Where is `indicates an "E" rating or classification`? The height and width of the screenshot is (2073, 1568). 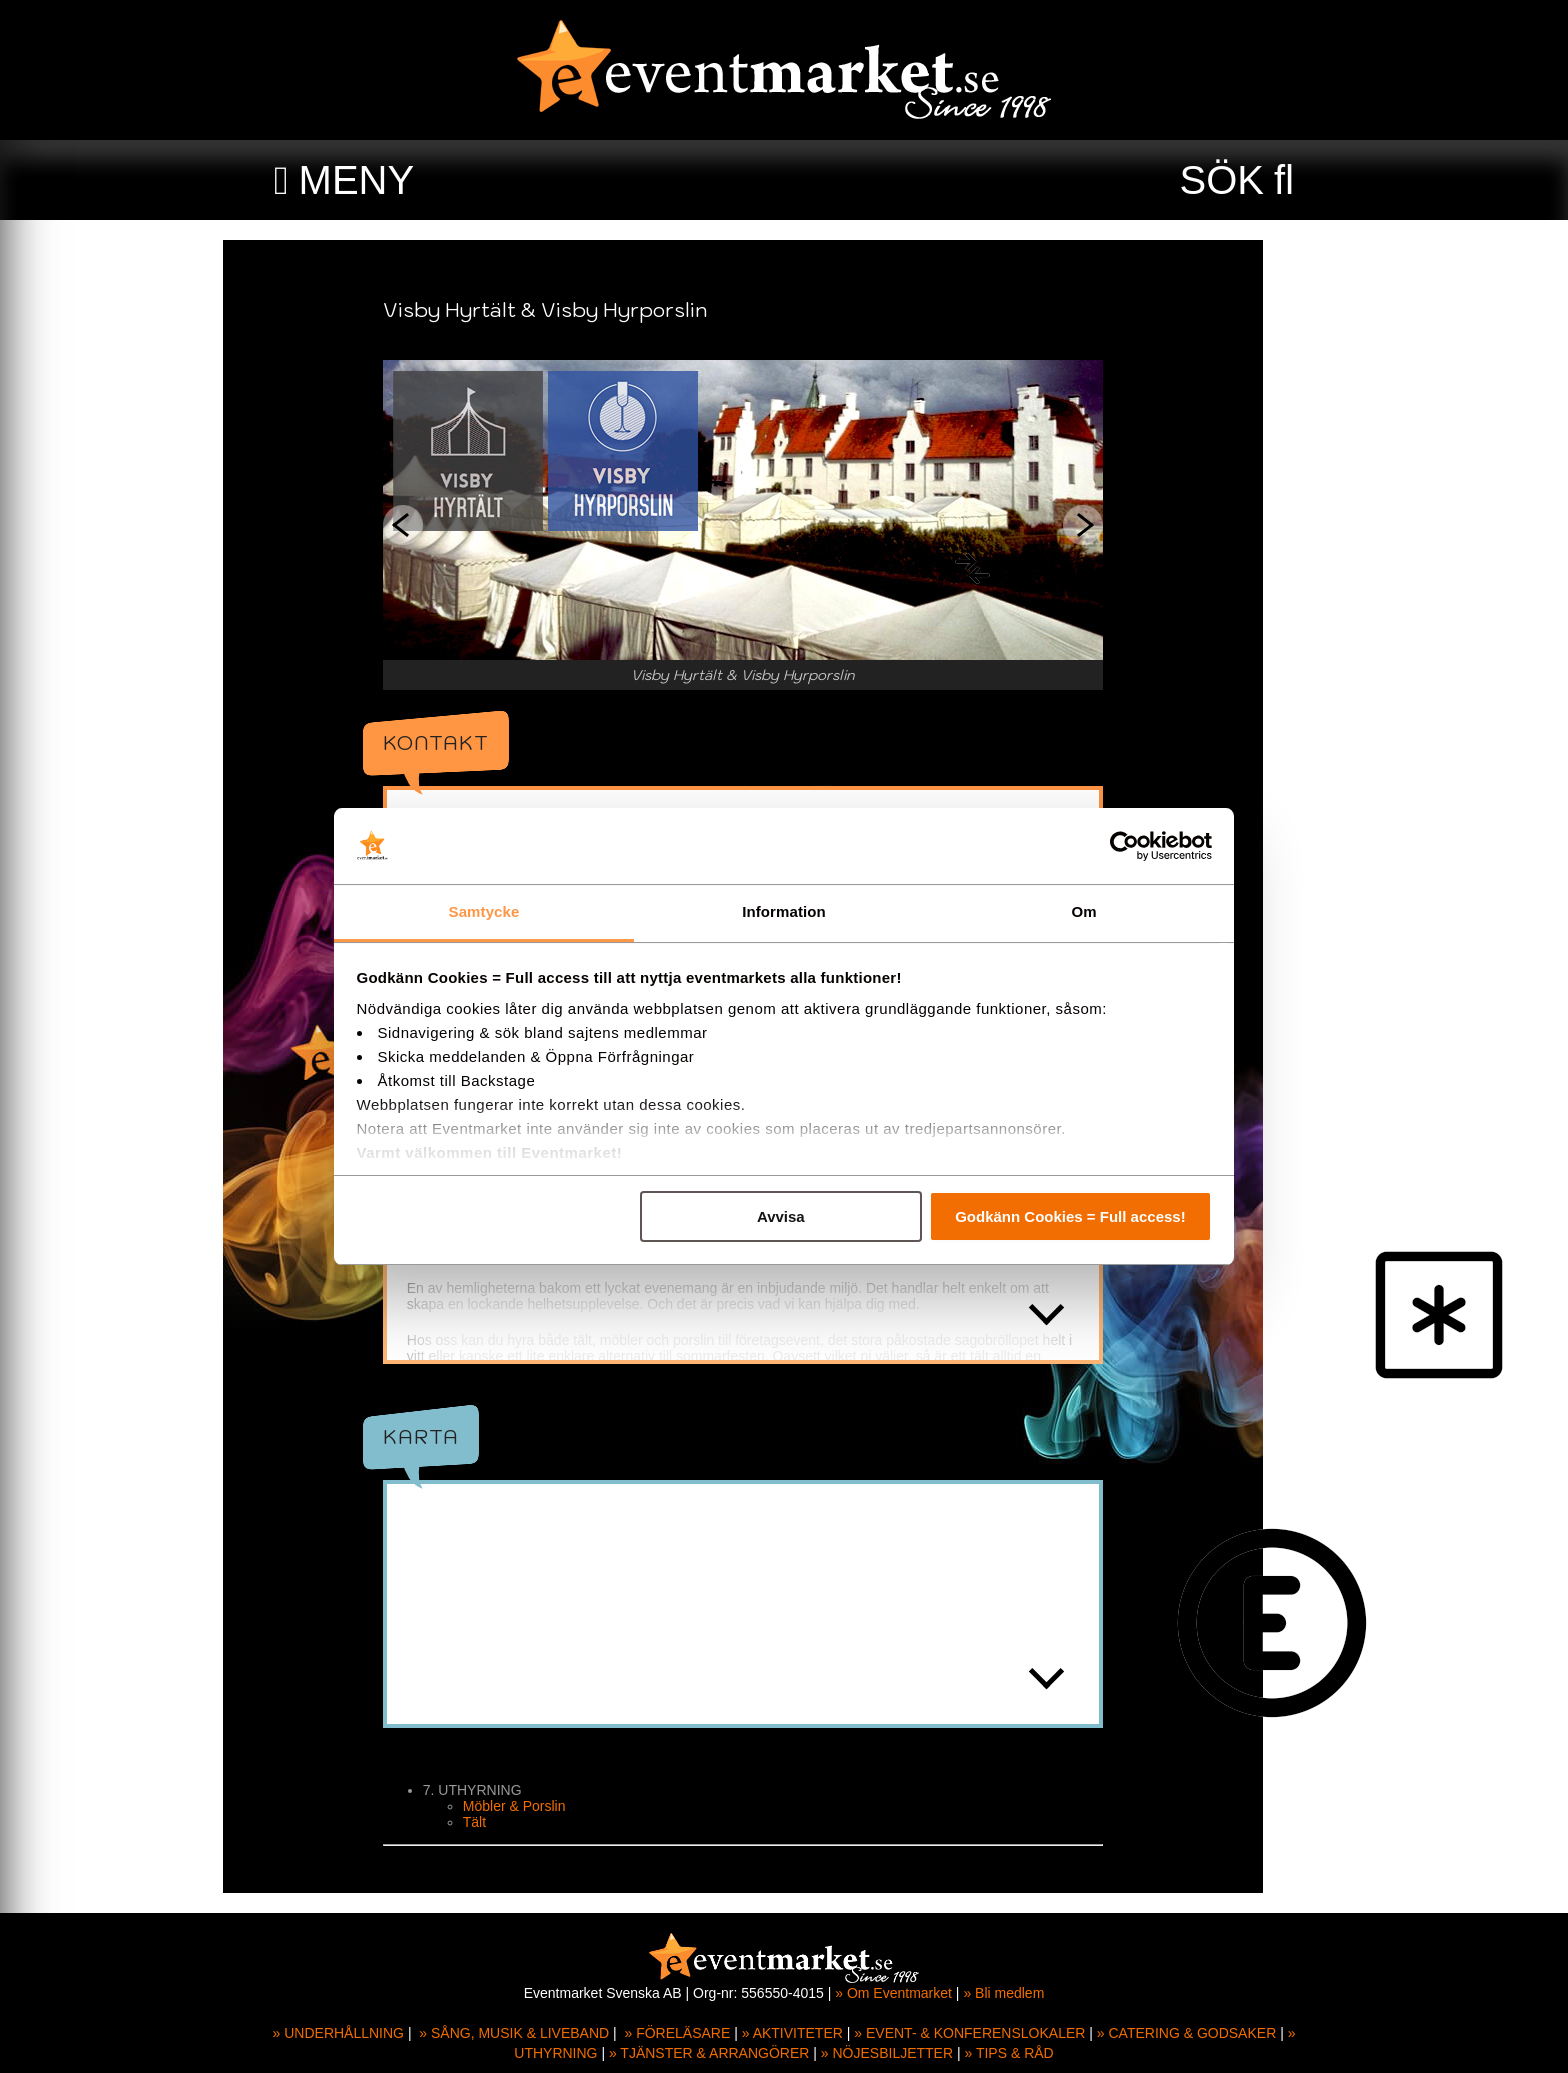
indicates an "E" rating or classification is located at coordinates (1272, 1623).